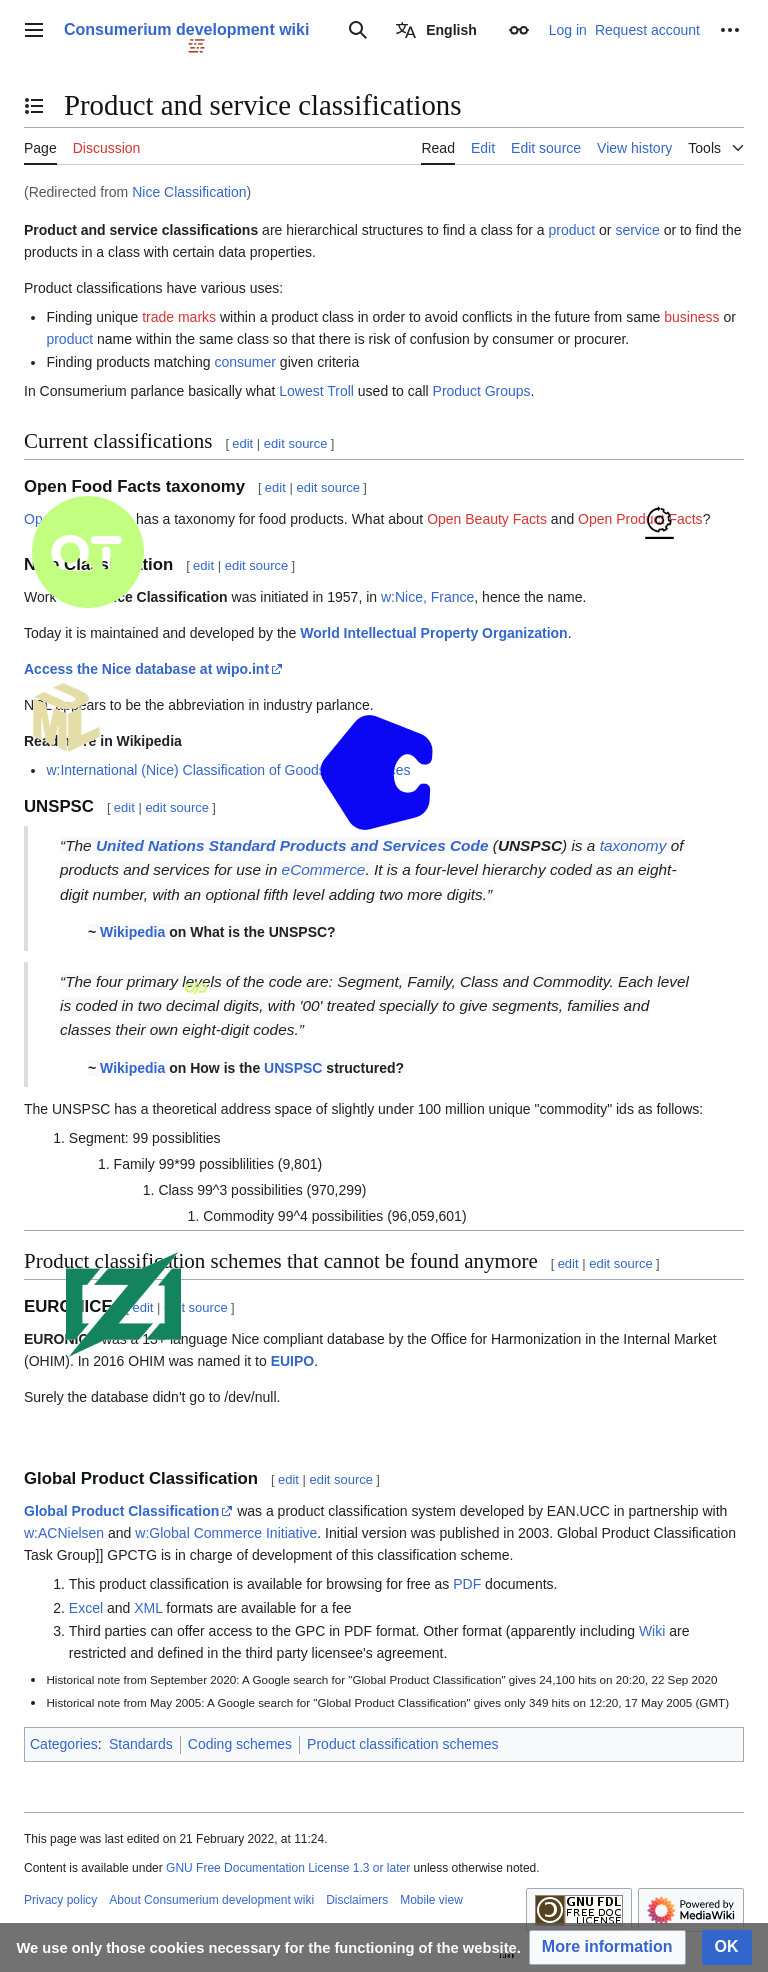  I want to click on JFrog Pipelines logo, so click(659, 522).